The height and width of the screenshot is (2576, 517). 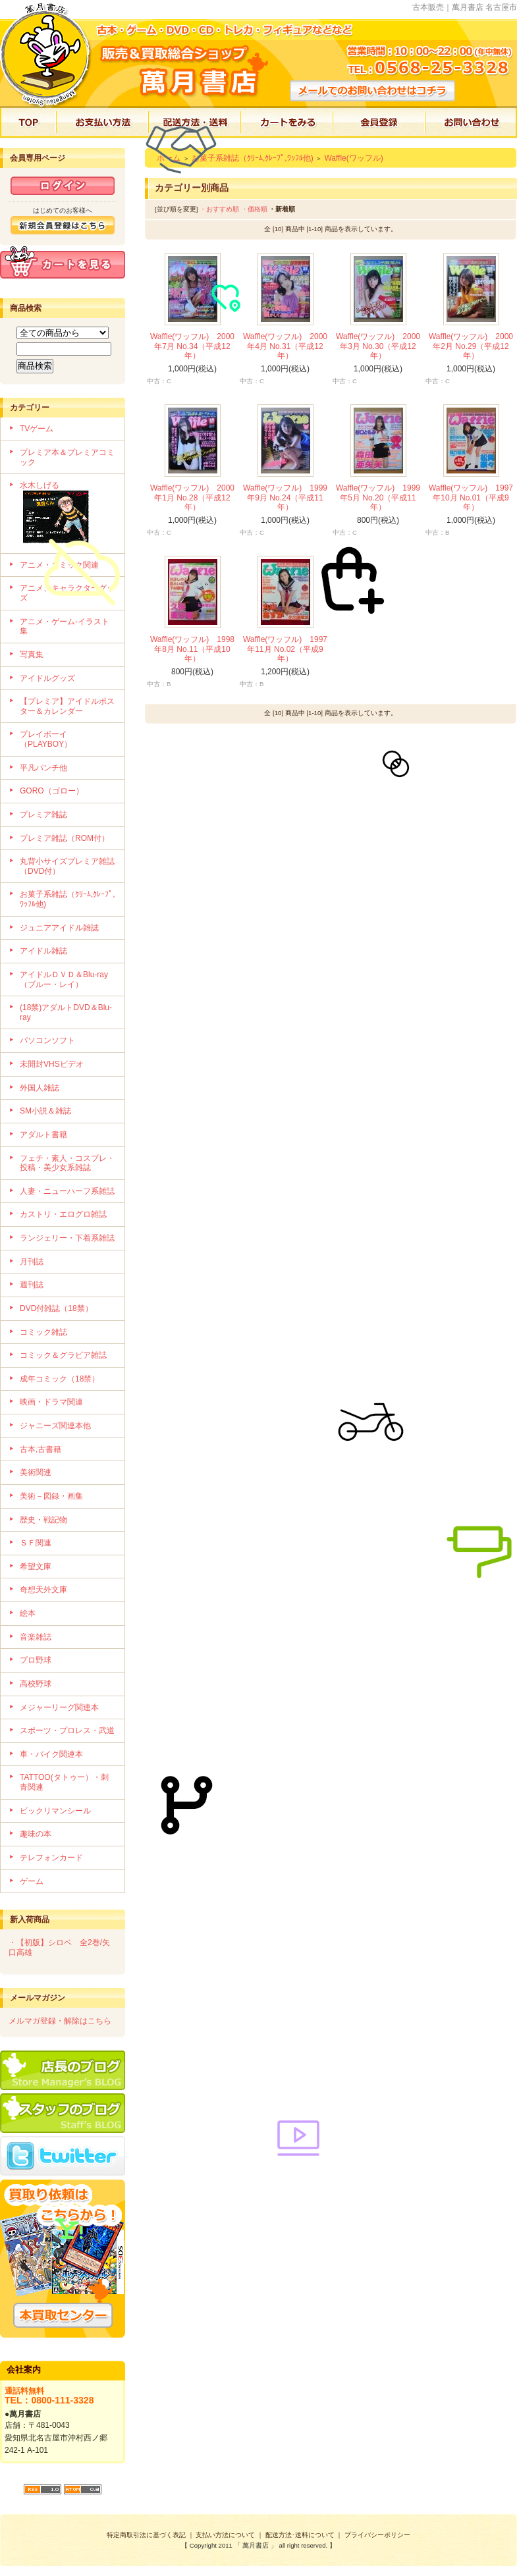 What do you see at coordinates (186, 1805) in the screenshot?
I see `view repository branches` at bounding box center [186, 1805].